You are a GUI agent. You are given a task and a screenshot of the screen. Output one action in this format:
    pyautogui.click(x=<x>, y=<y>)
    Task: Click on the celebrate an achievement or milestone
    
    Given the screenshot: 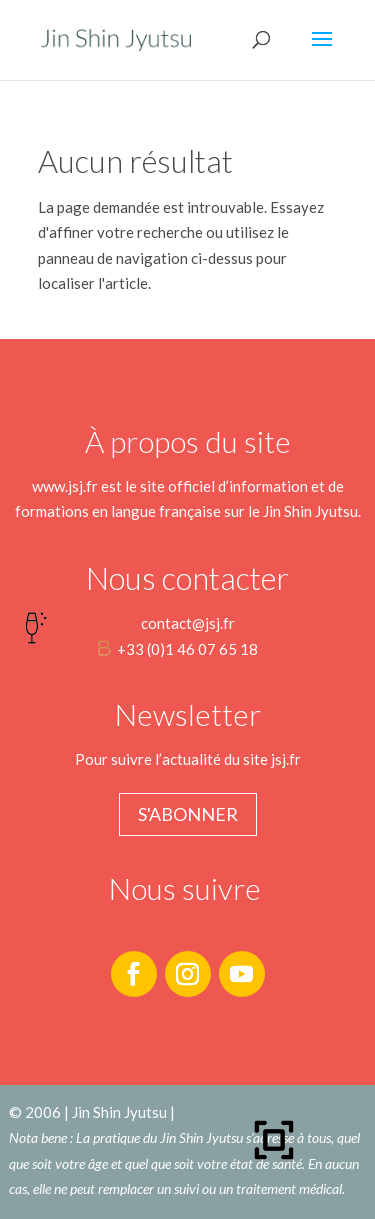 What is the action you would take?
    pyautogui.click(x=33, y=628)
    